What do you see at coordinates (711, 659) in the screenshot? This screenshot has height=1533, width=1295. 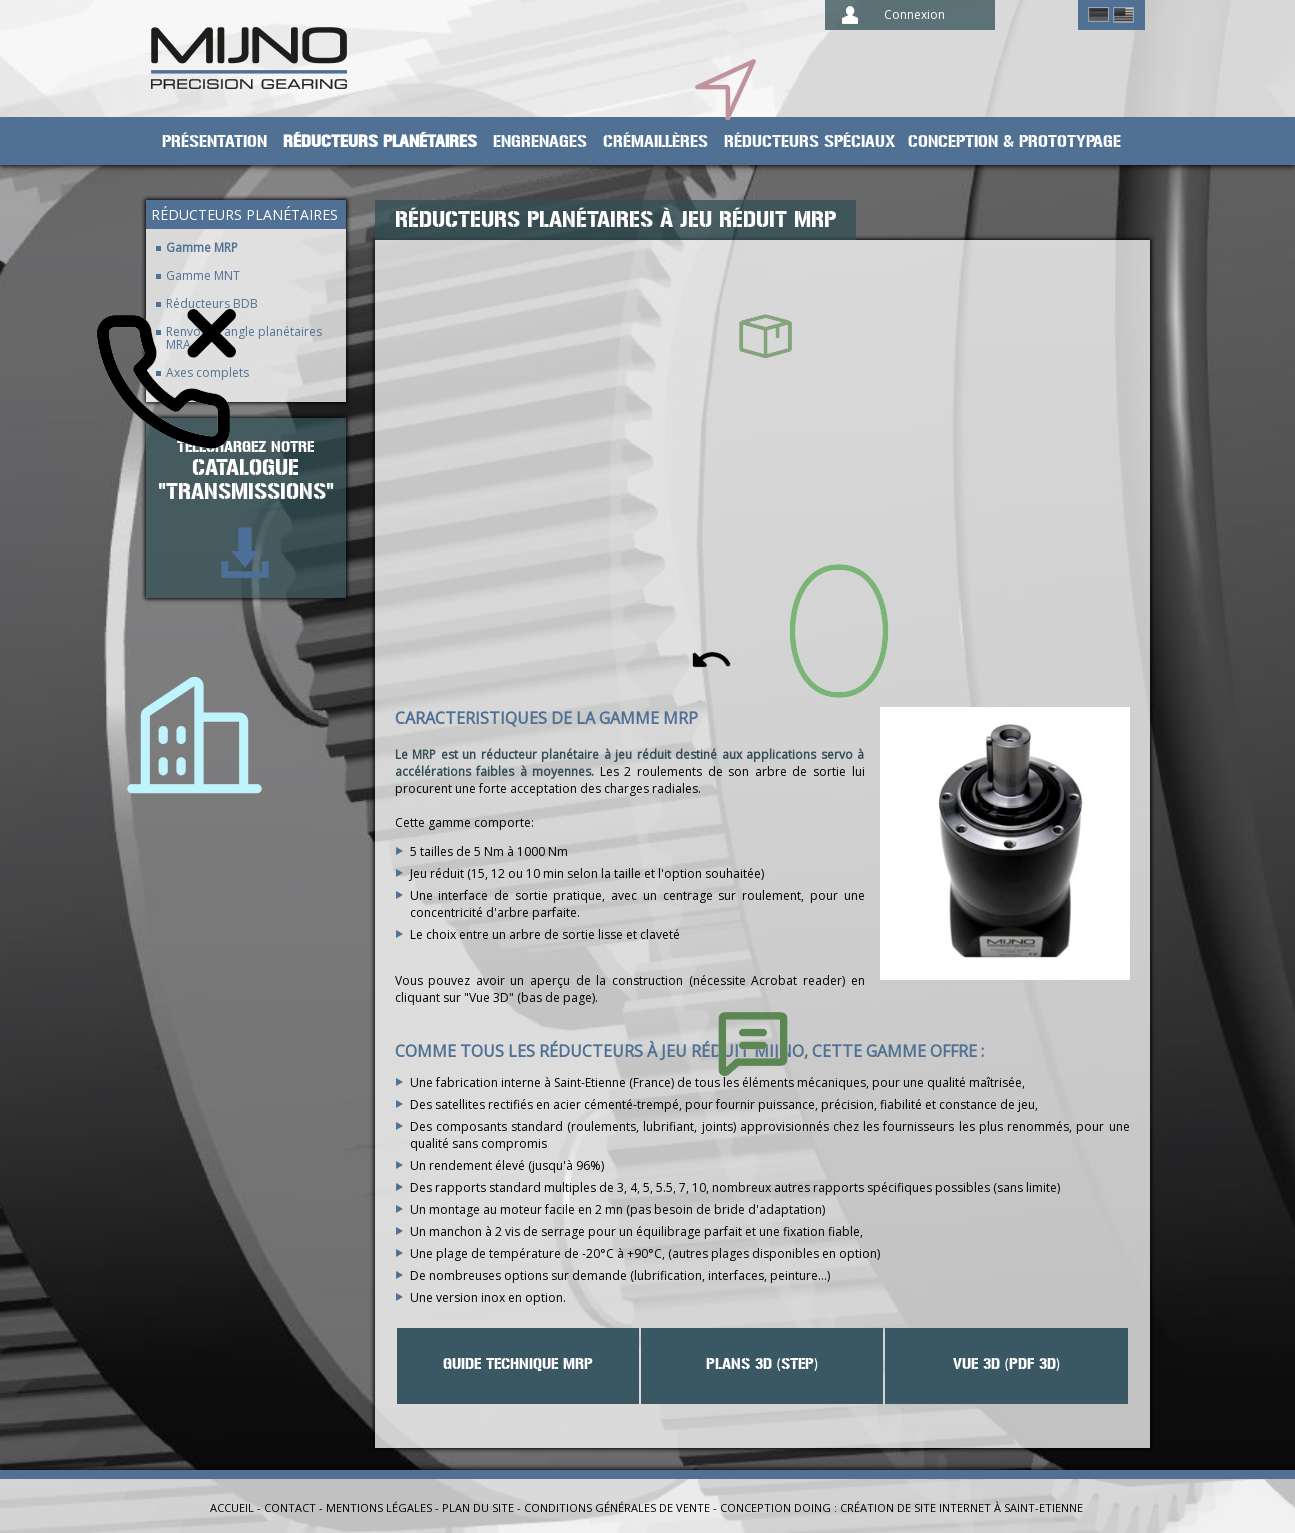 I see `undo the last action` at bounding box center [711, 659].